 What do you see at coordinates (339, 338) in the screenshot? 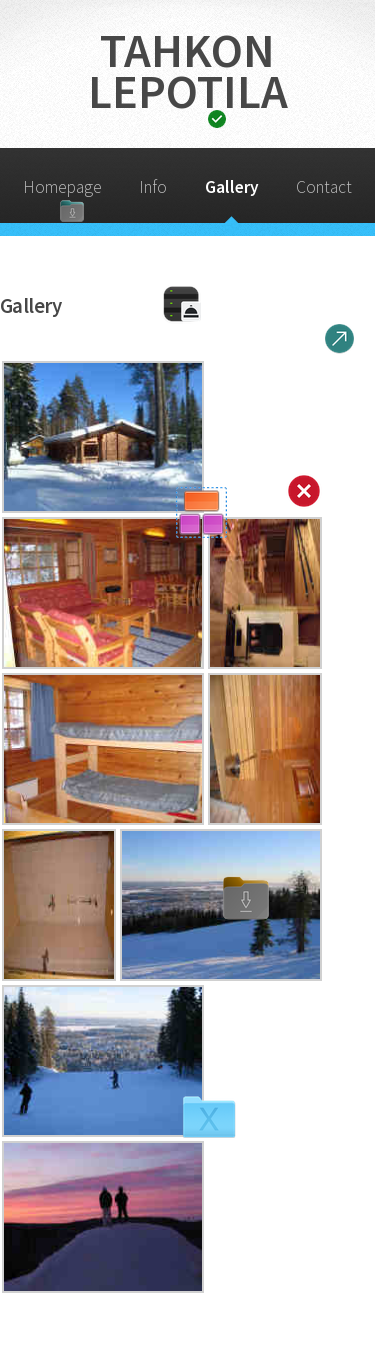
I see `indicates a symbolic link or shortcut to another file` at bounding box center [339, 338].